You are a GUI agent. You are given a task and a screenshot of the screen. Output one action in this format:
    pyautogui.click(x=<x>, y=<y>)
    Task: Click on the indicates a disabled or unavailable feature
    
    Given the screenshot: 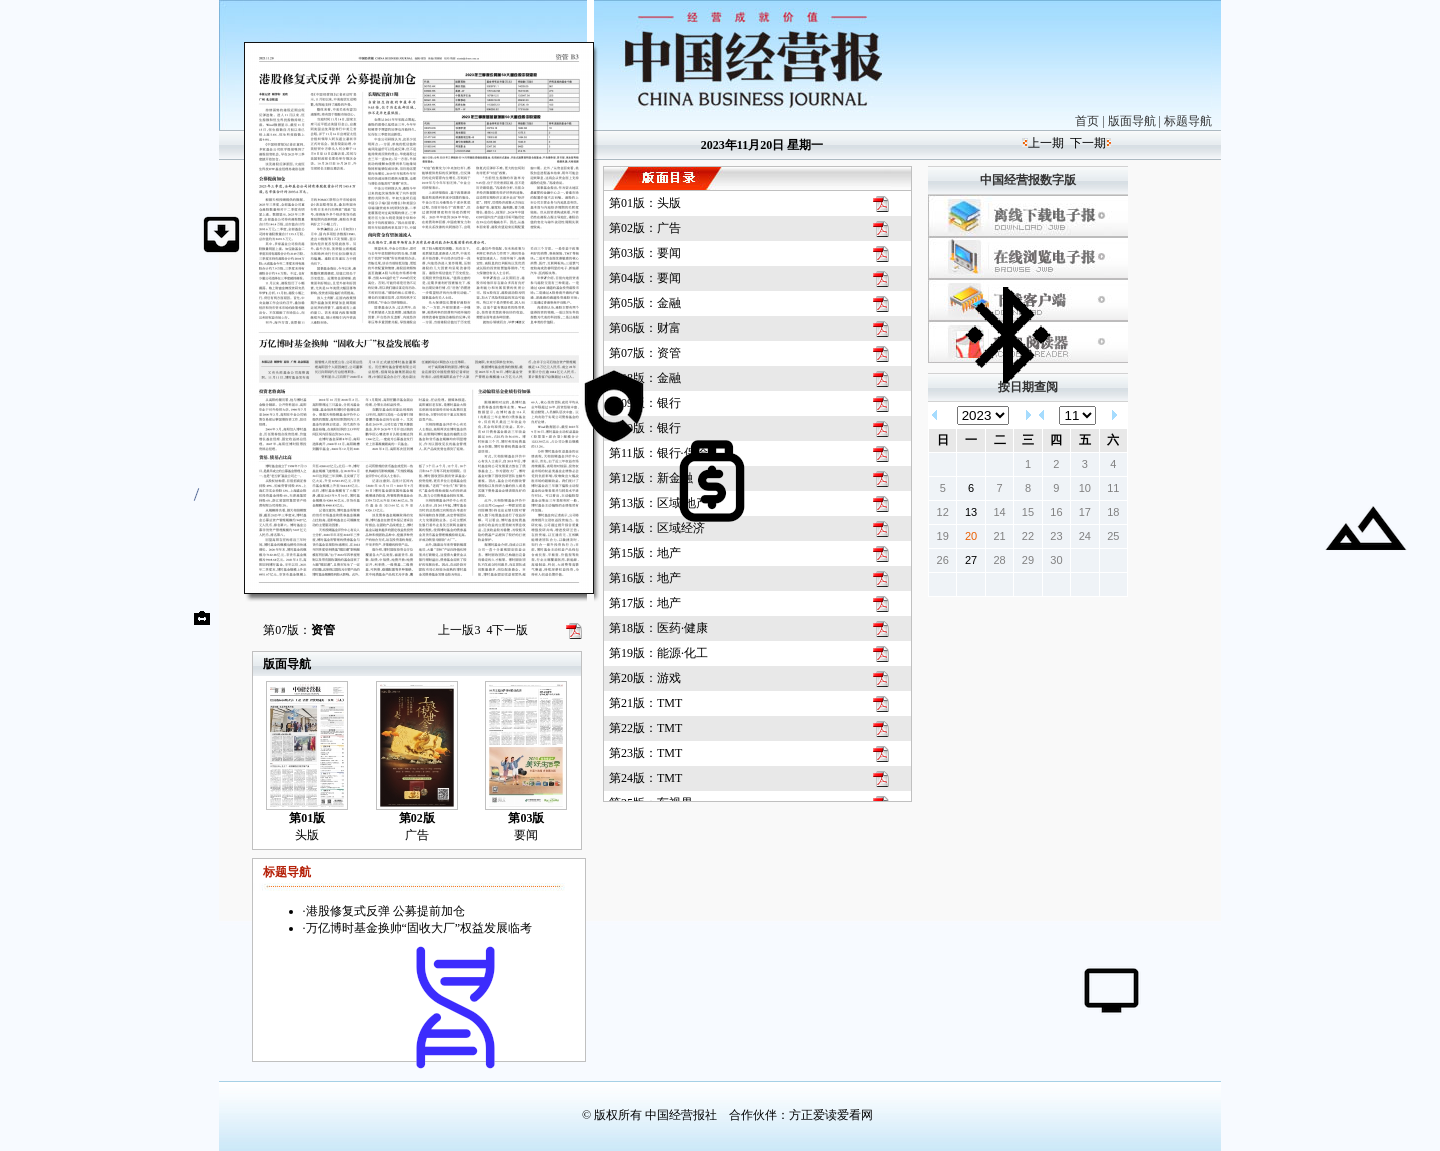 What is the action you would take?
    pyautogui.click(x=196, y=494)
    